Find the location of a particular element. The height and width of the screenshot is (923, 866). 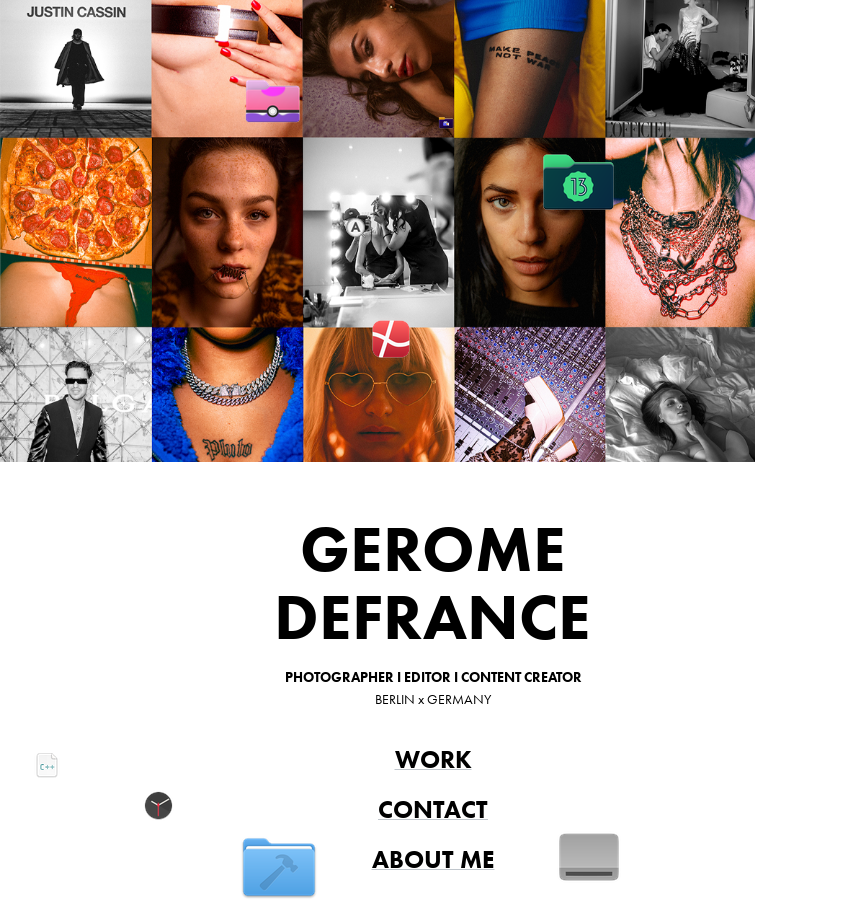

open wondershare anireel project folder is located at coordinates (446, 123).